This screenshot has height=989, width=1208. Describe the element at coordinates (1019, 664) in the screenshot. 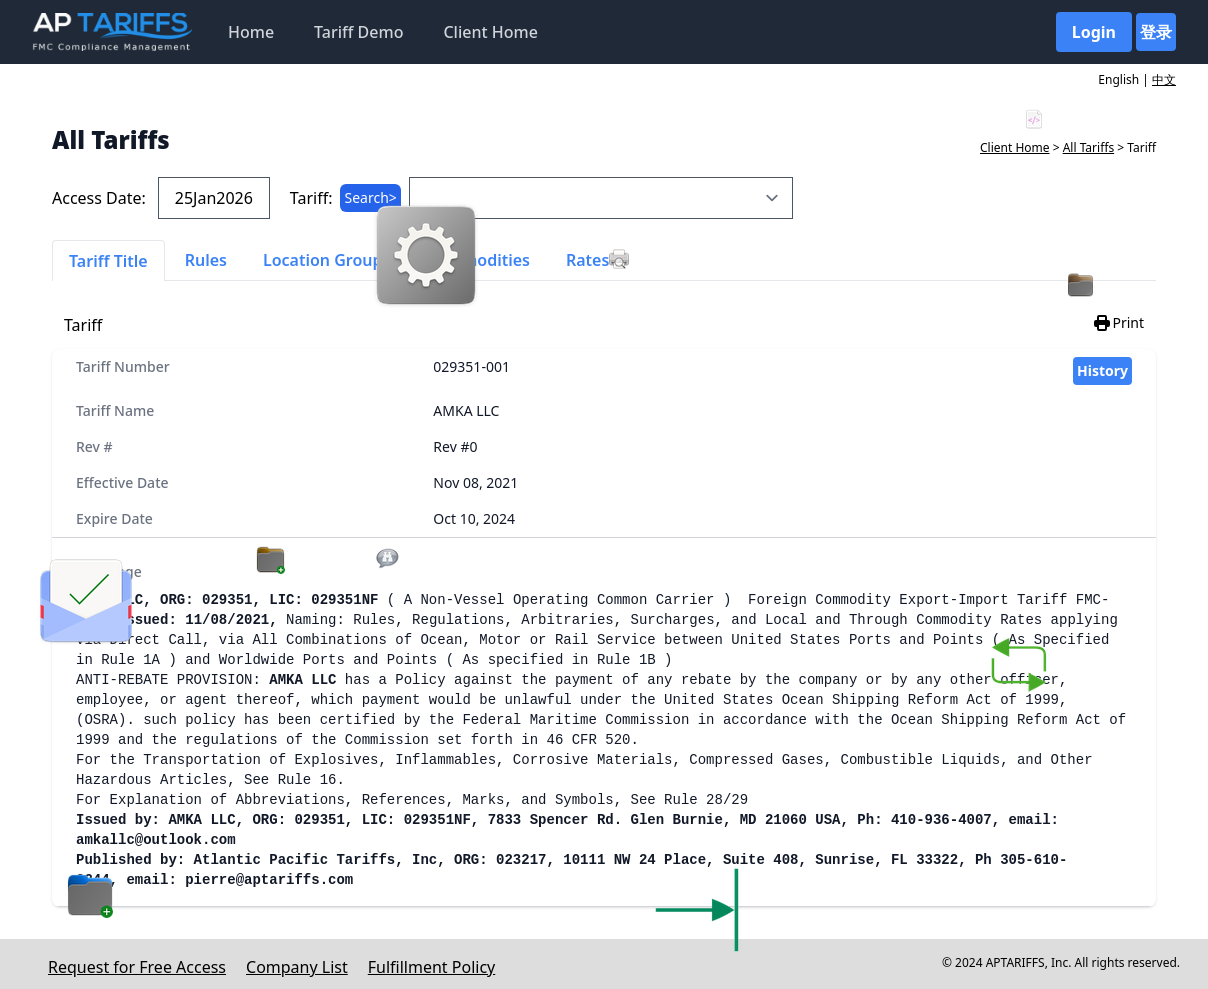

I see `sync or refresh mail inbox` at that location.